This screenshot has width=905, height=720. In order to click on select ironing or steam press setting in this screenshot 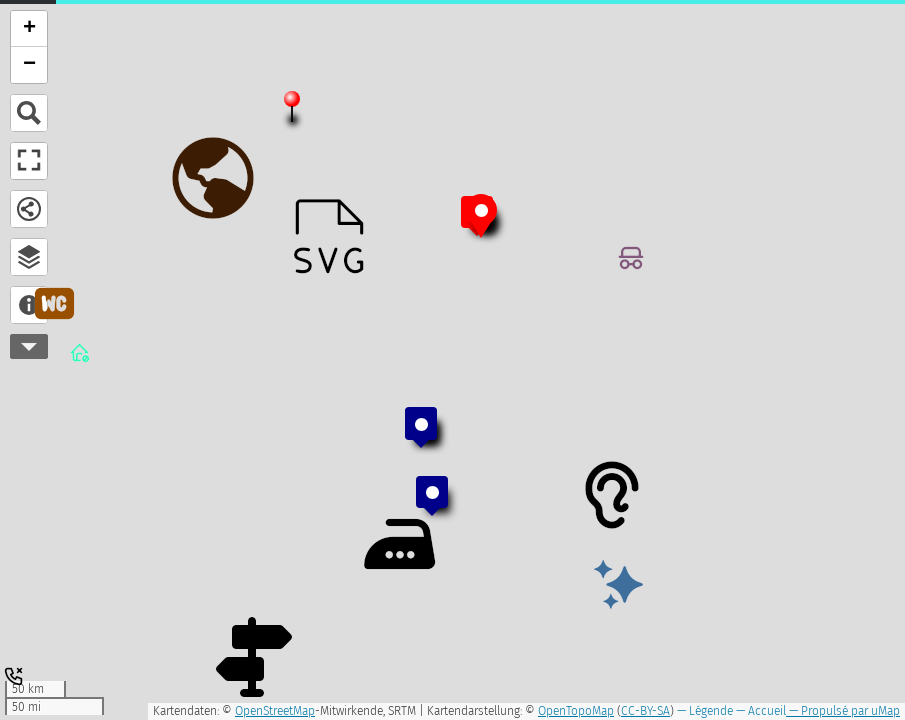, I will do `click(400, 544)`.